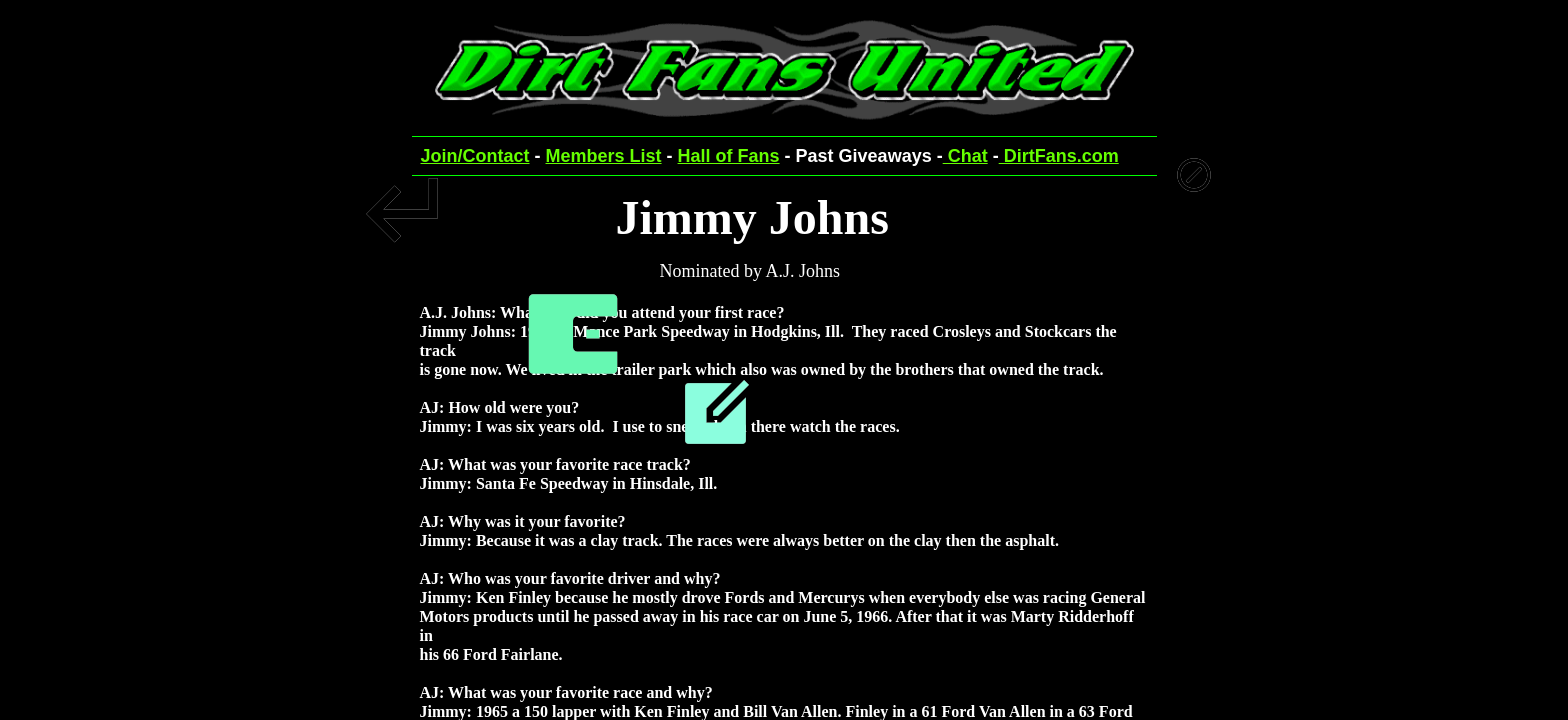  What do you see at coordinates (715, 413) in the screenshot?
I see `edit or compose a new document` at bounding box center [715, 413].